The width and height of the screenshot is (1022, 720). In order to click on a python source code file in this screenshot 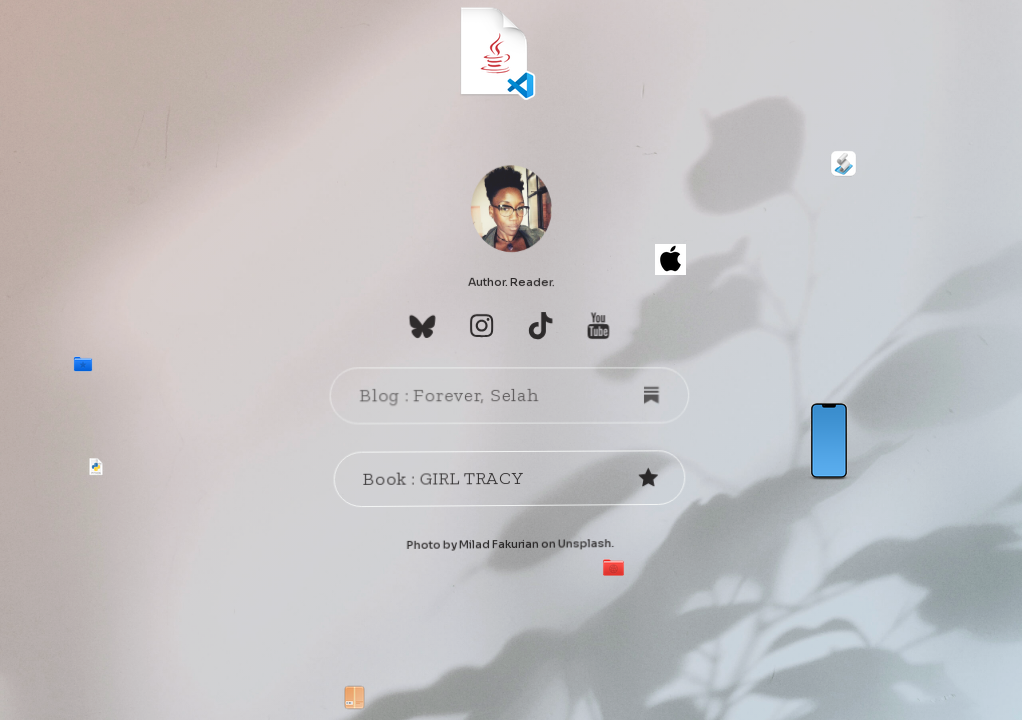, I will do `click(96, 467)`.